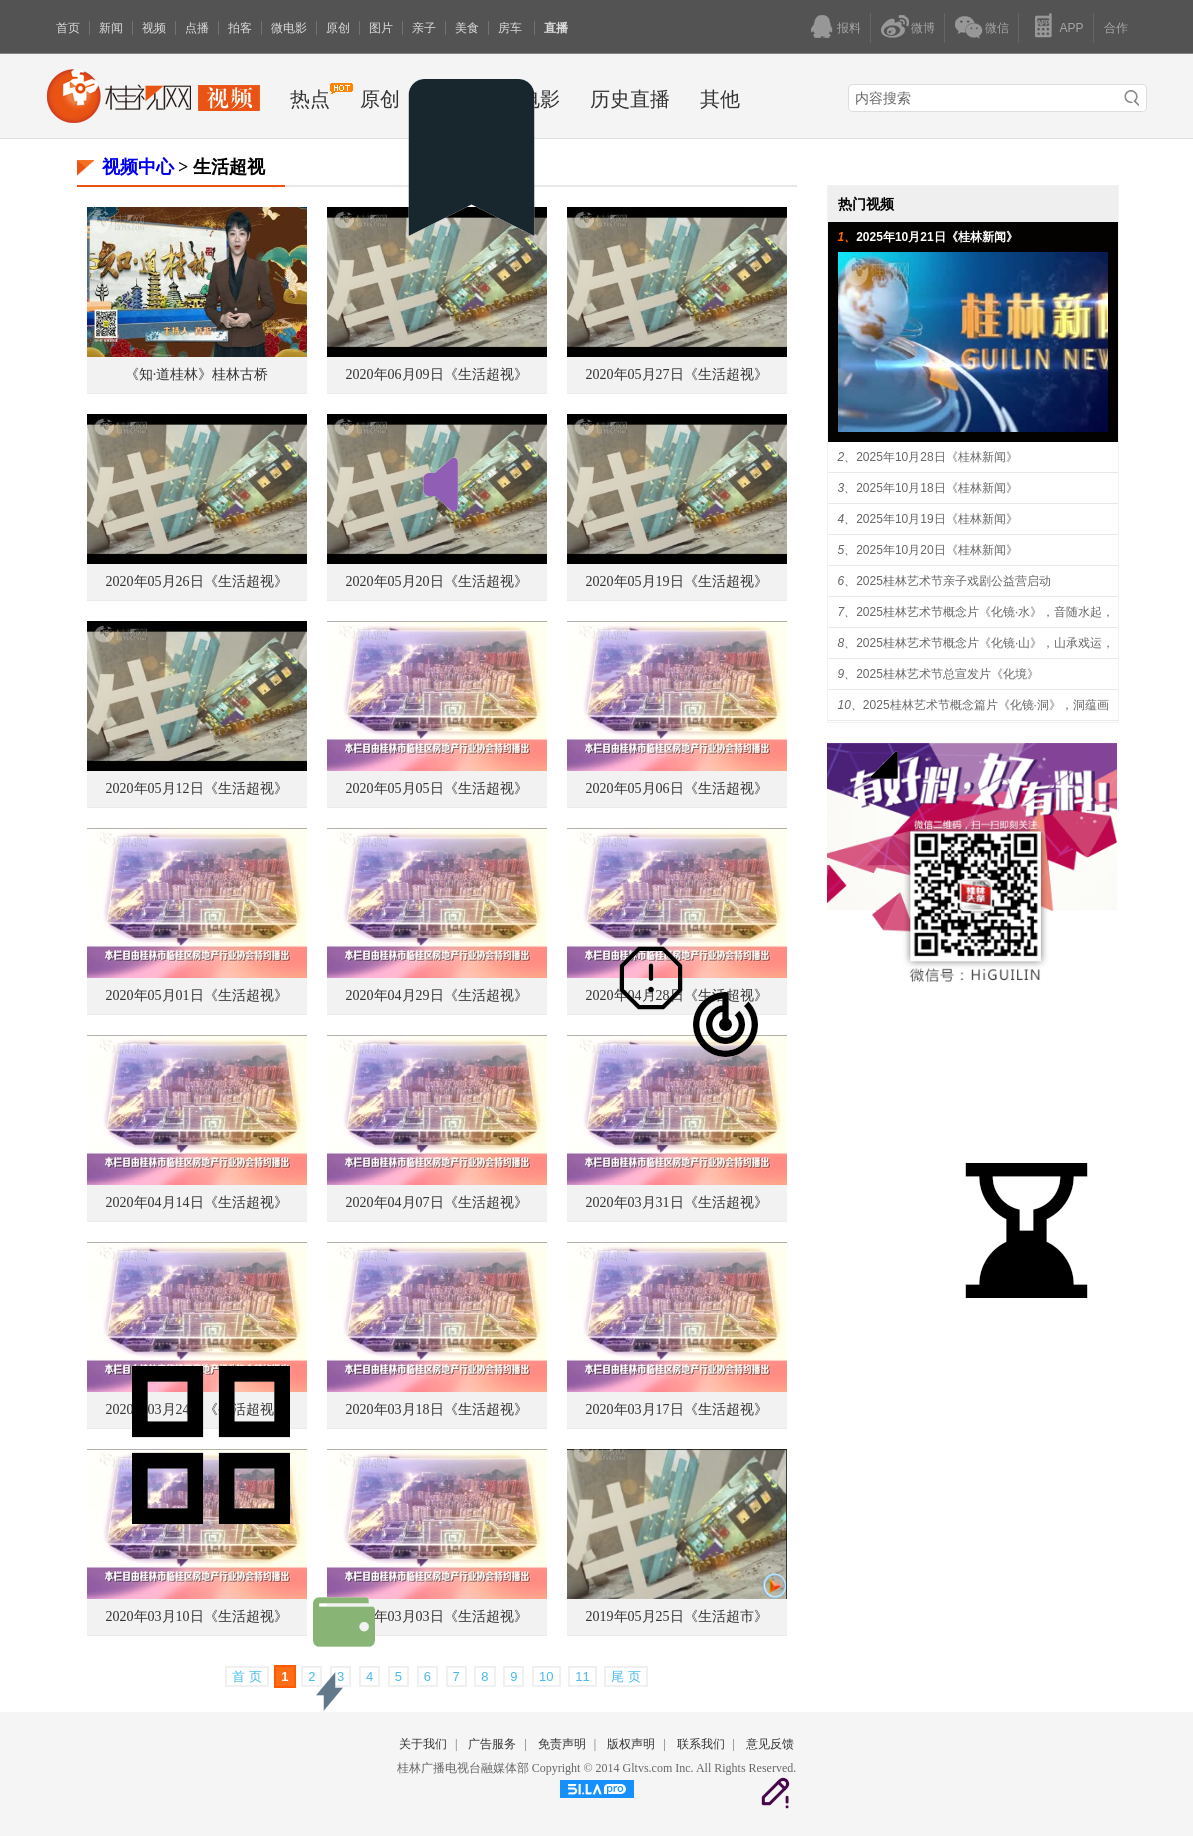  Describe the element at coordinates (1026, 1230) in the screenshot. I see `indicates loading or processing in progress` at that location.